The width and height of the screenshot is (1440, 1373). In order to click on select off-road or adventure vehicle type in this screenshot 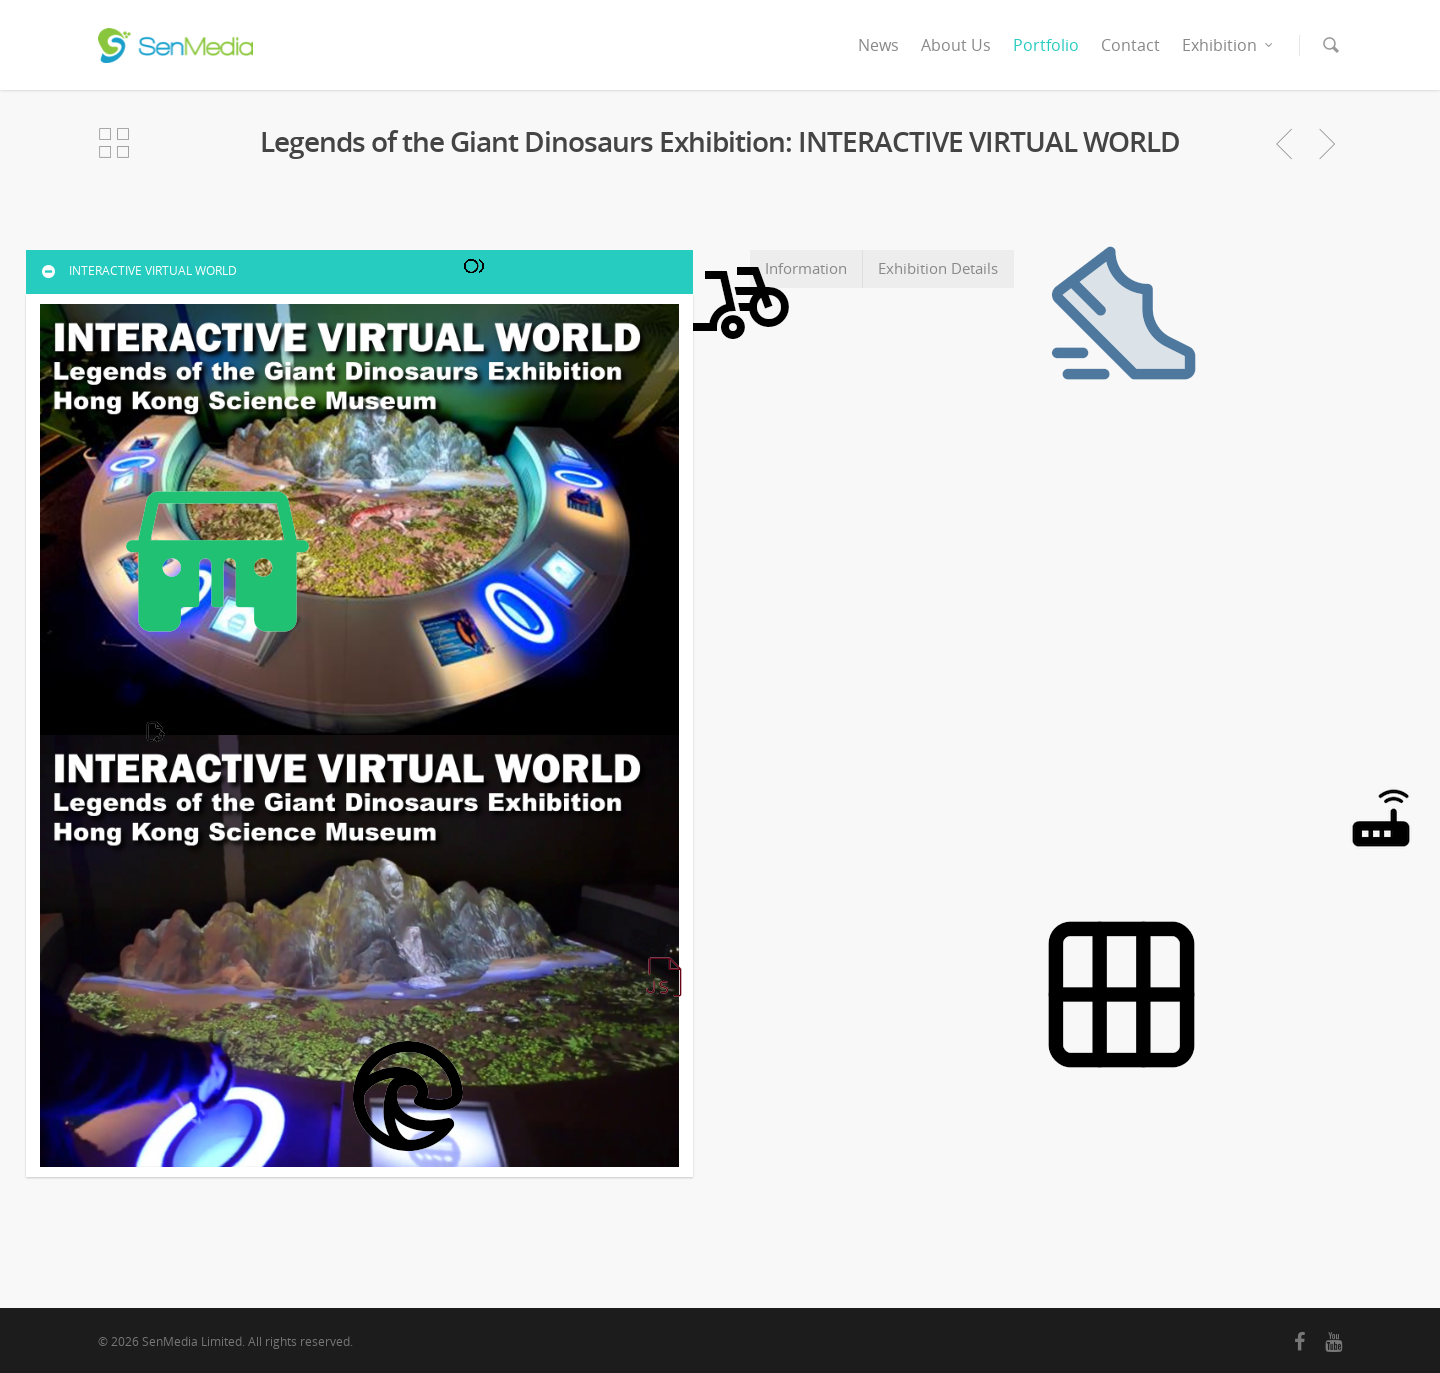, I will do `click(217, 564)`.